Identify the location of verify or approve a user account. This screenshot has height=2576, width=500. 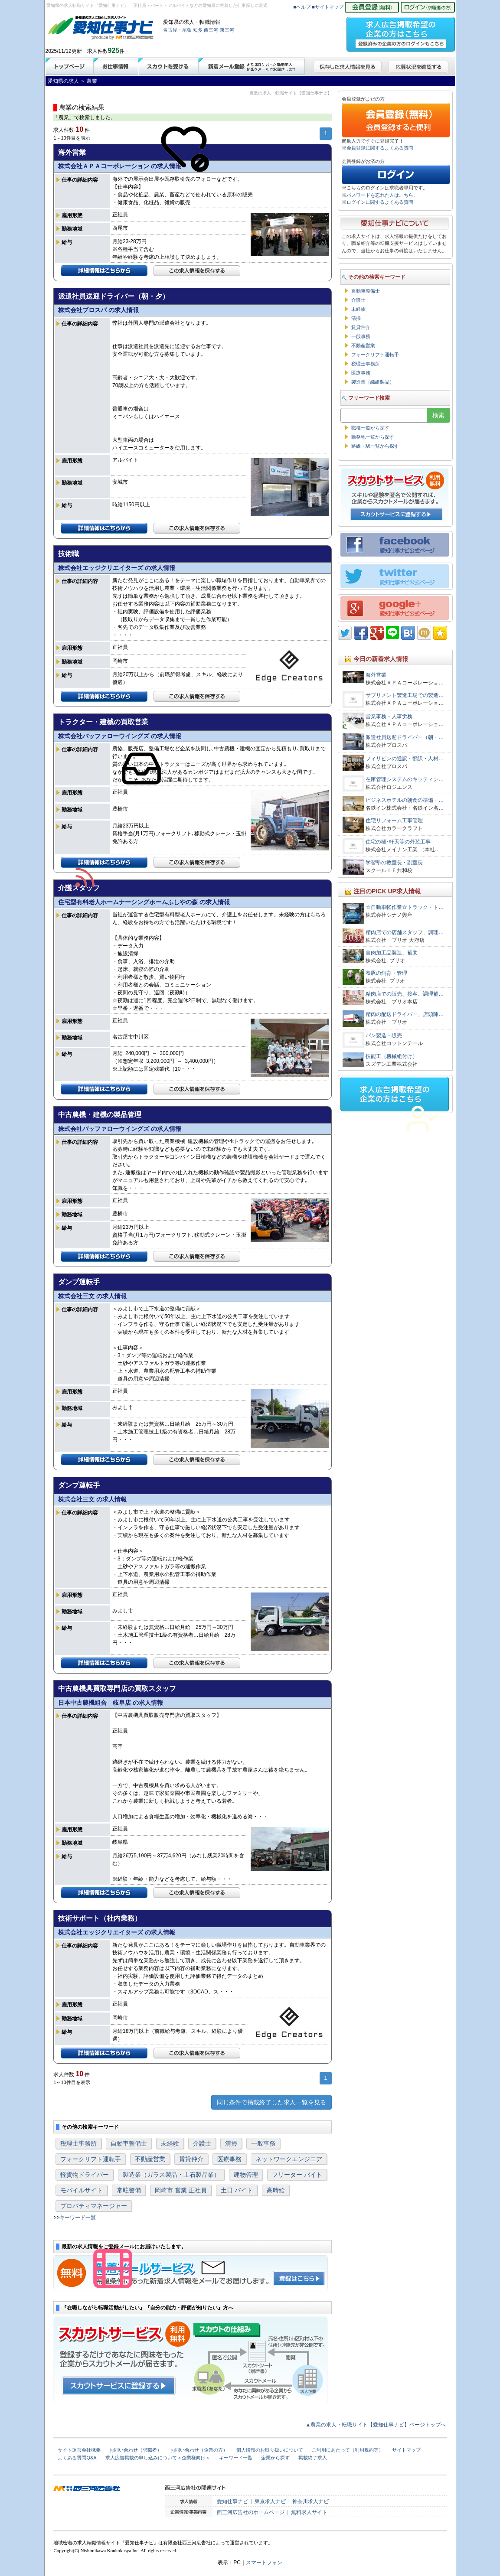
(422, 1119).